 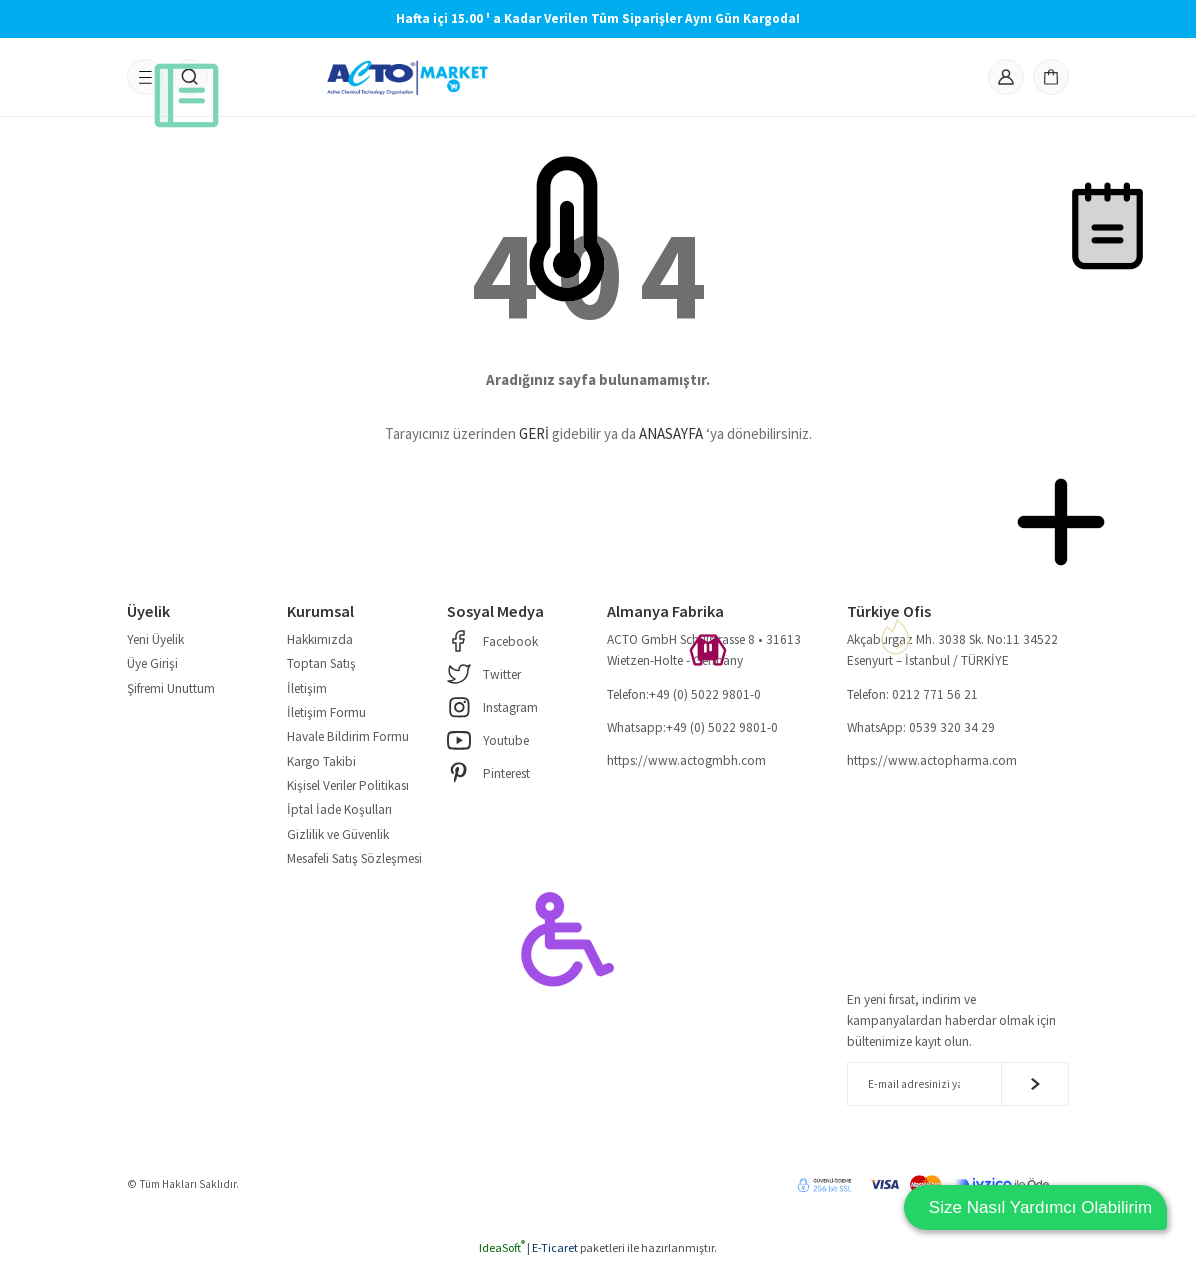 I want to click on open your notebook or notes, so click(x=186, y=95).